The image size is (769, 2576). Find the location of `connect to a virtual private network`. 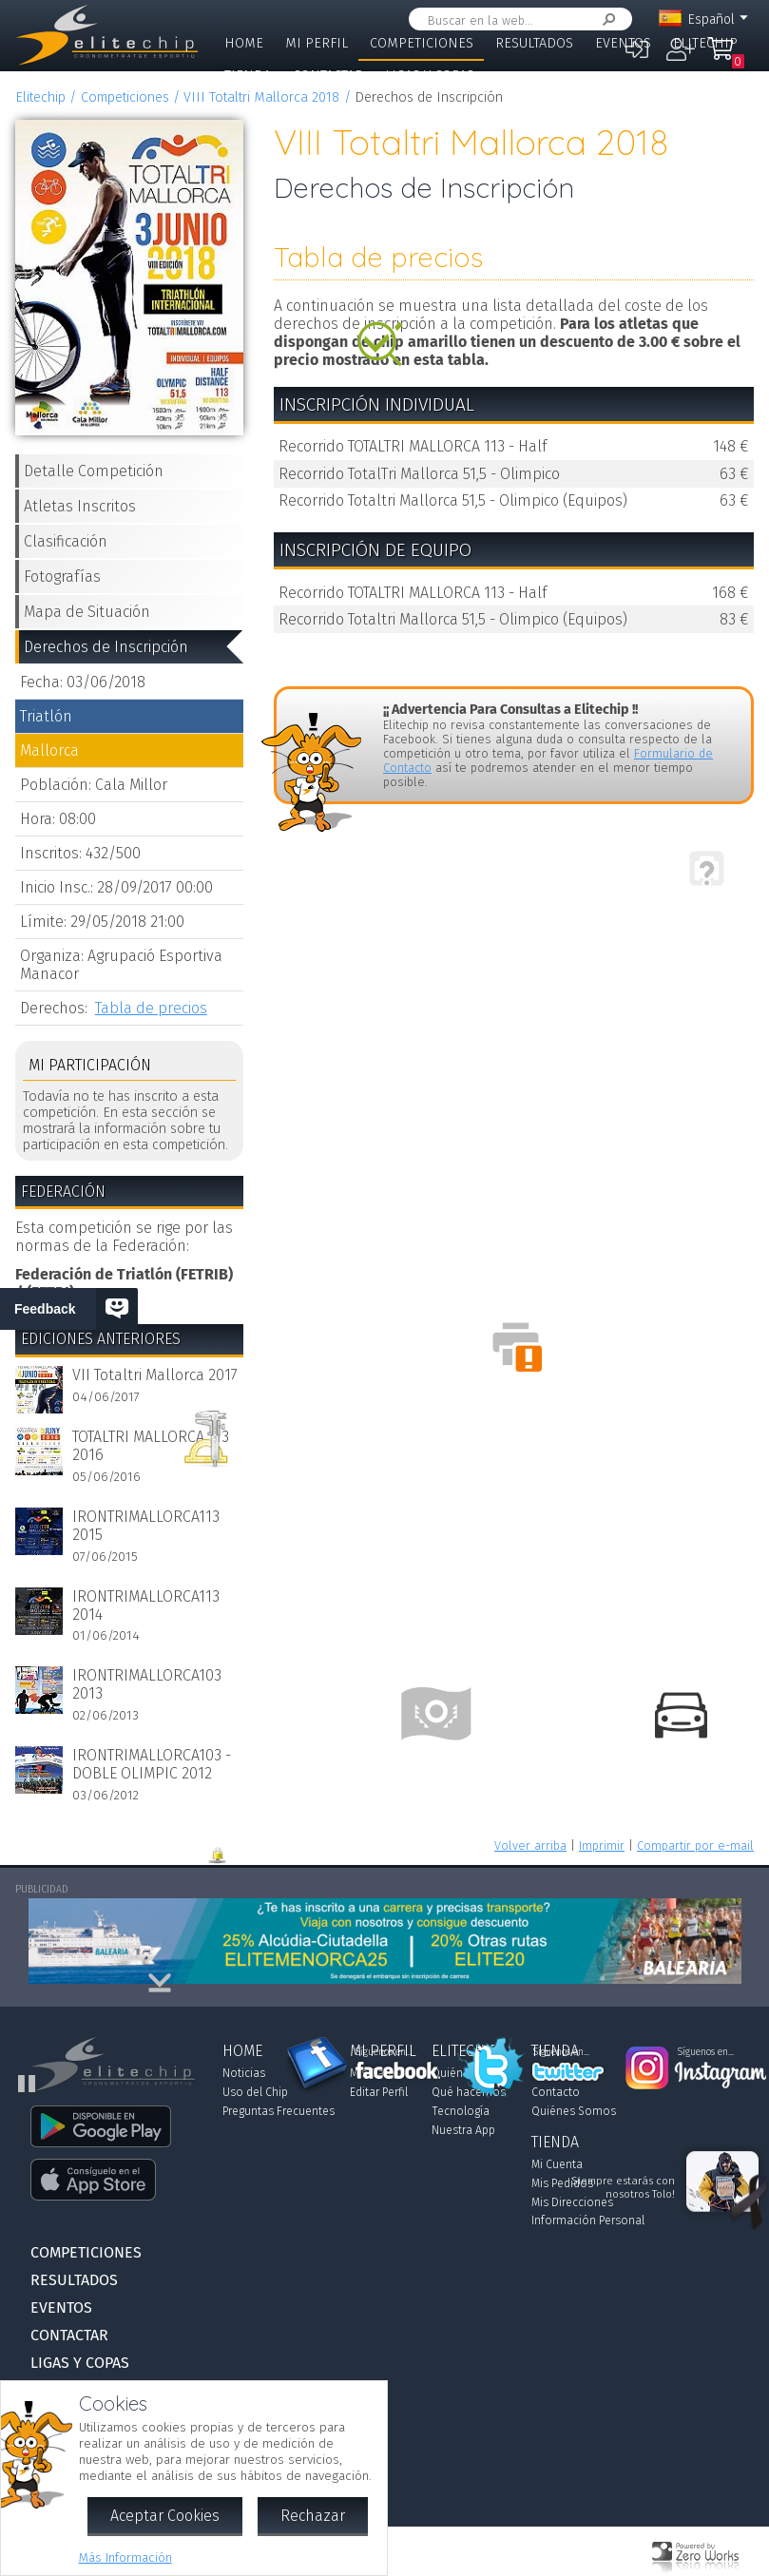

connect to a virtual private network is located at coordinates (218, 1855).